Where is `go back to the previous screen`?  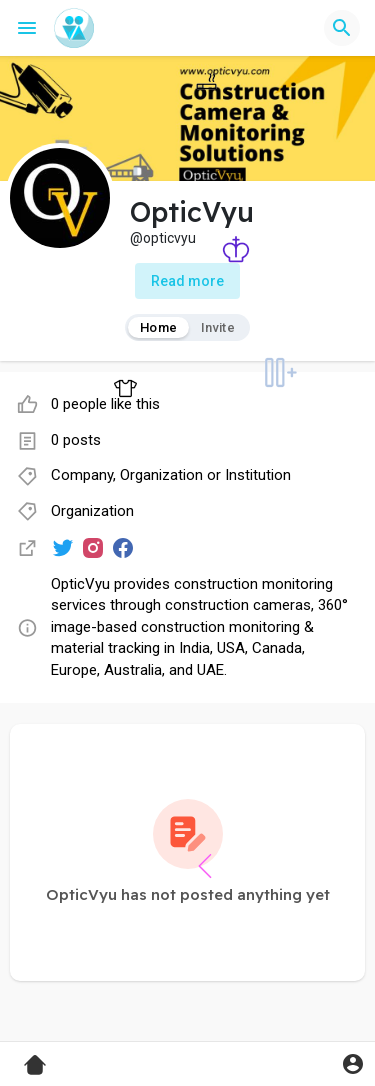 go back to the previous screen is located at coordinates (206, 866).